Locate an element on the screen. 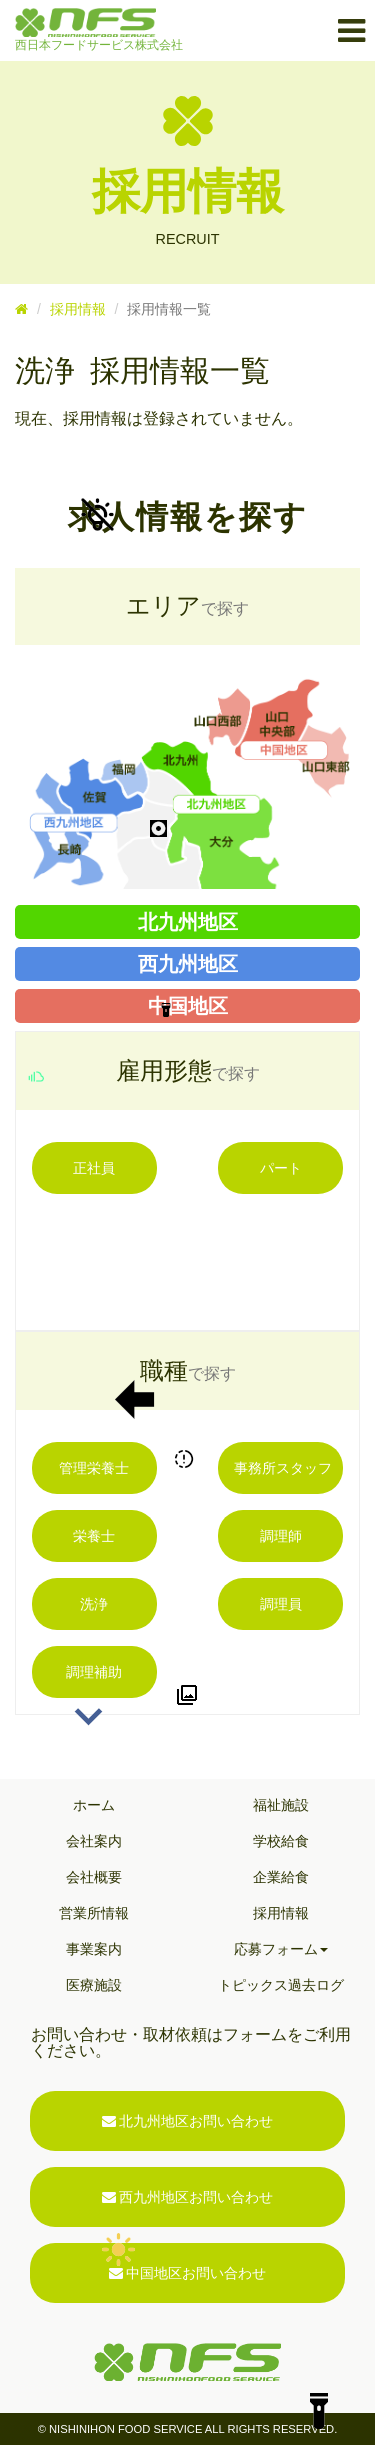  toggle flashlight on/off is located at coordinates (166, 1010).